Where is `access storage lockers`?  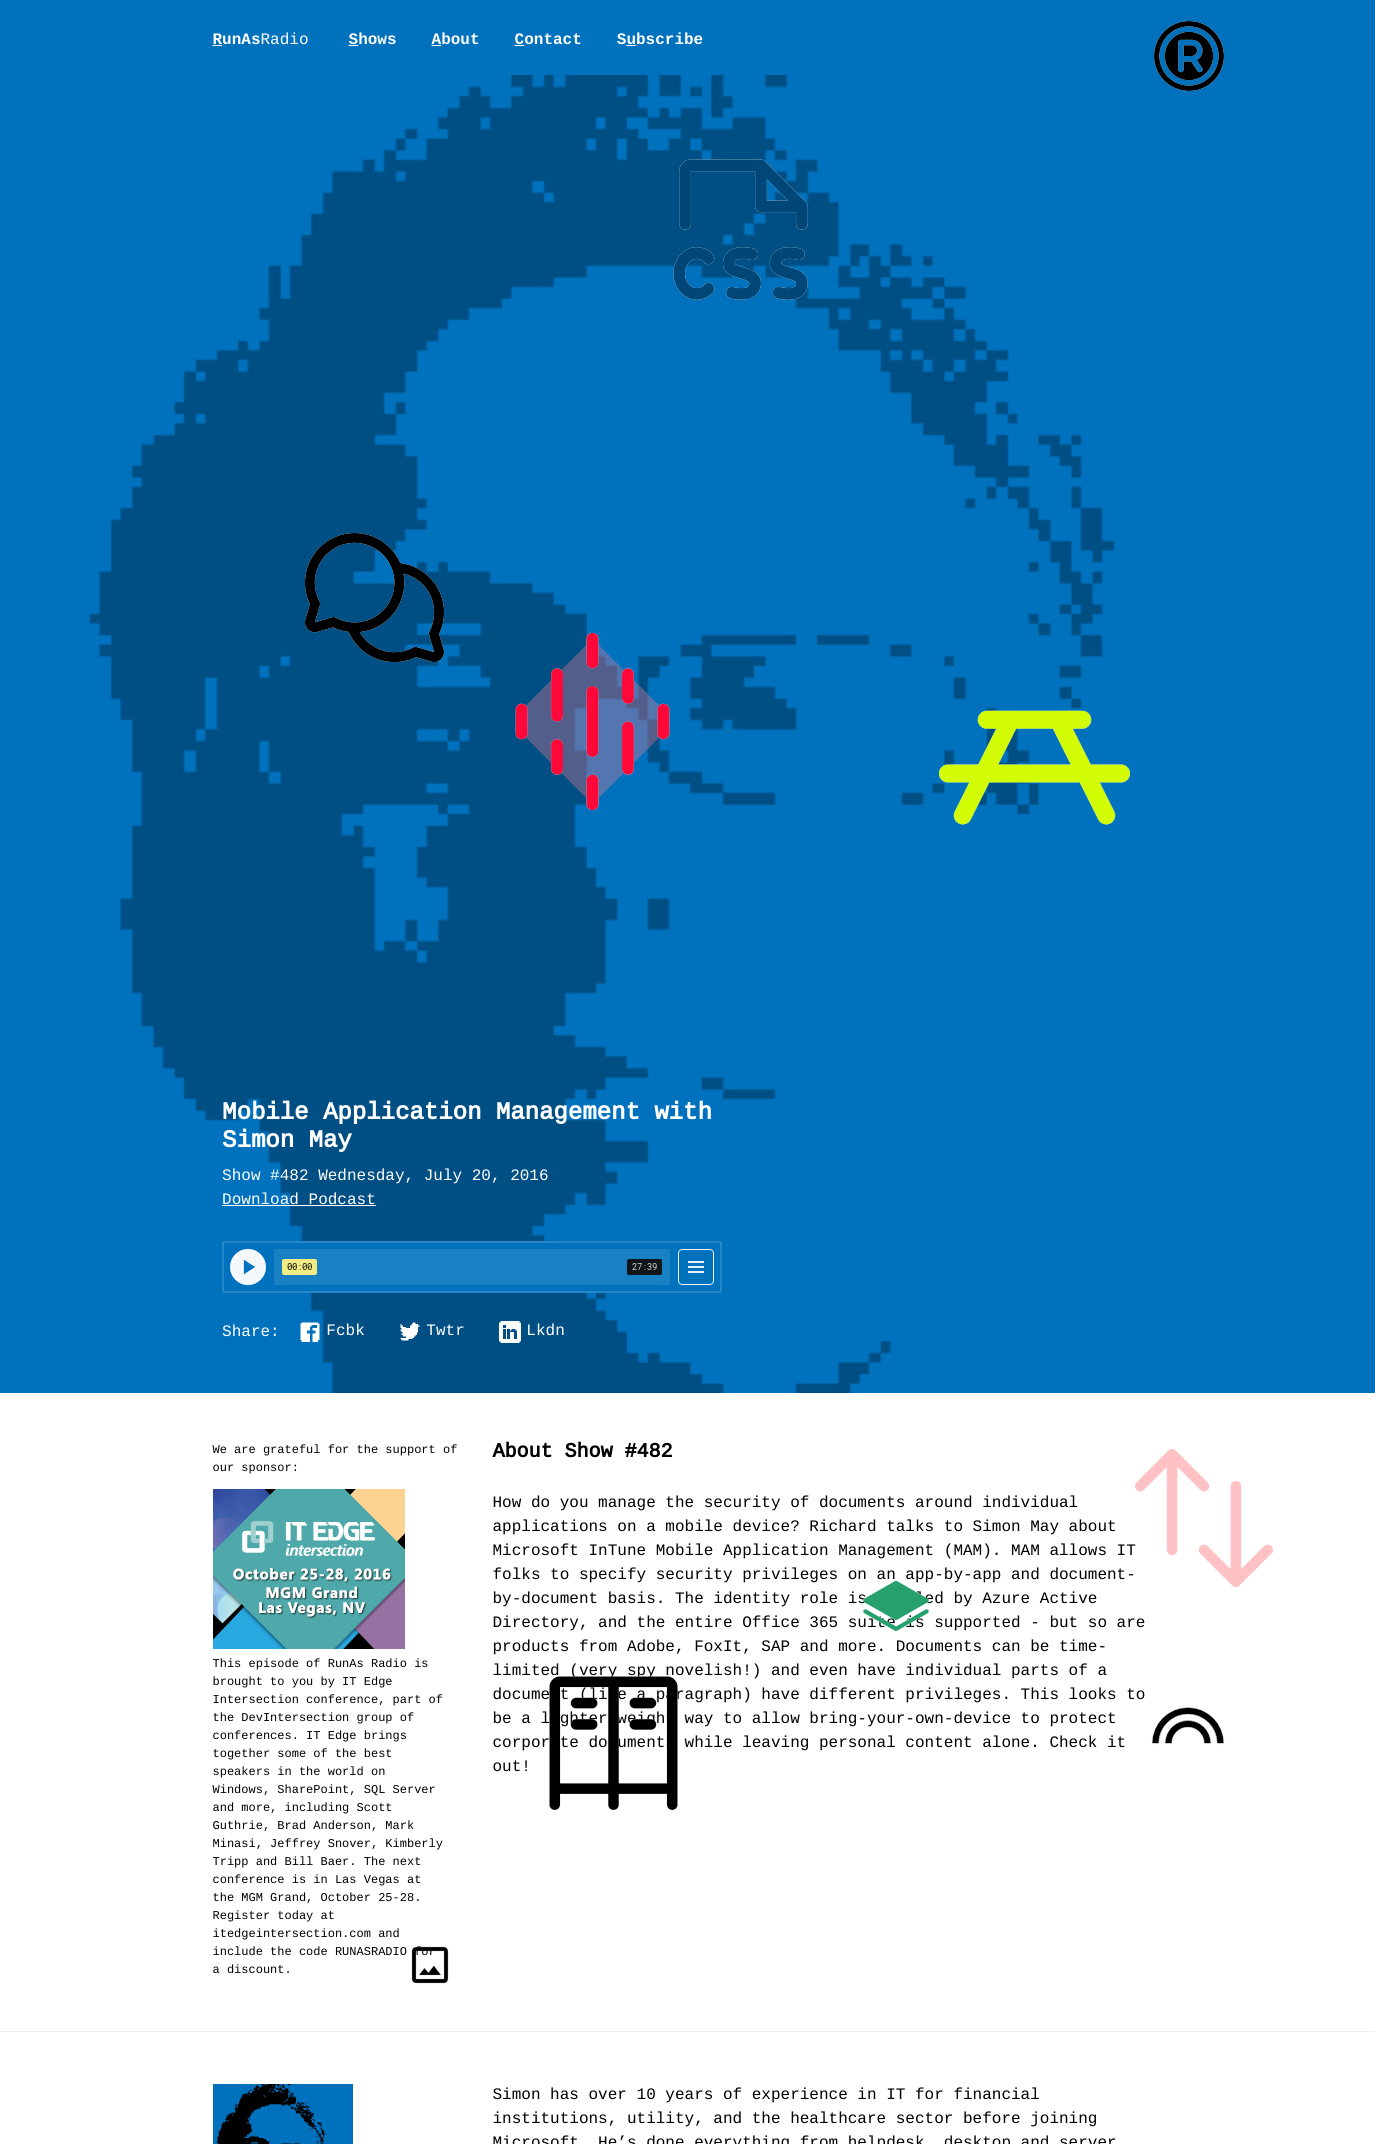 access storage lockers is located at coordinates (613, 1740).